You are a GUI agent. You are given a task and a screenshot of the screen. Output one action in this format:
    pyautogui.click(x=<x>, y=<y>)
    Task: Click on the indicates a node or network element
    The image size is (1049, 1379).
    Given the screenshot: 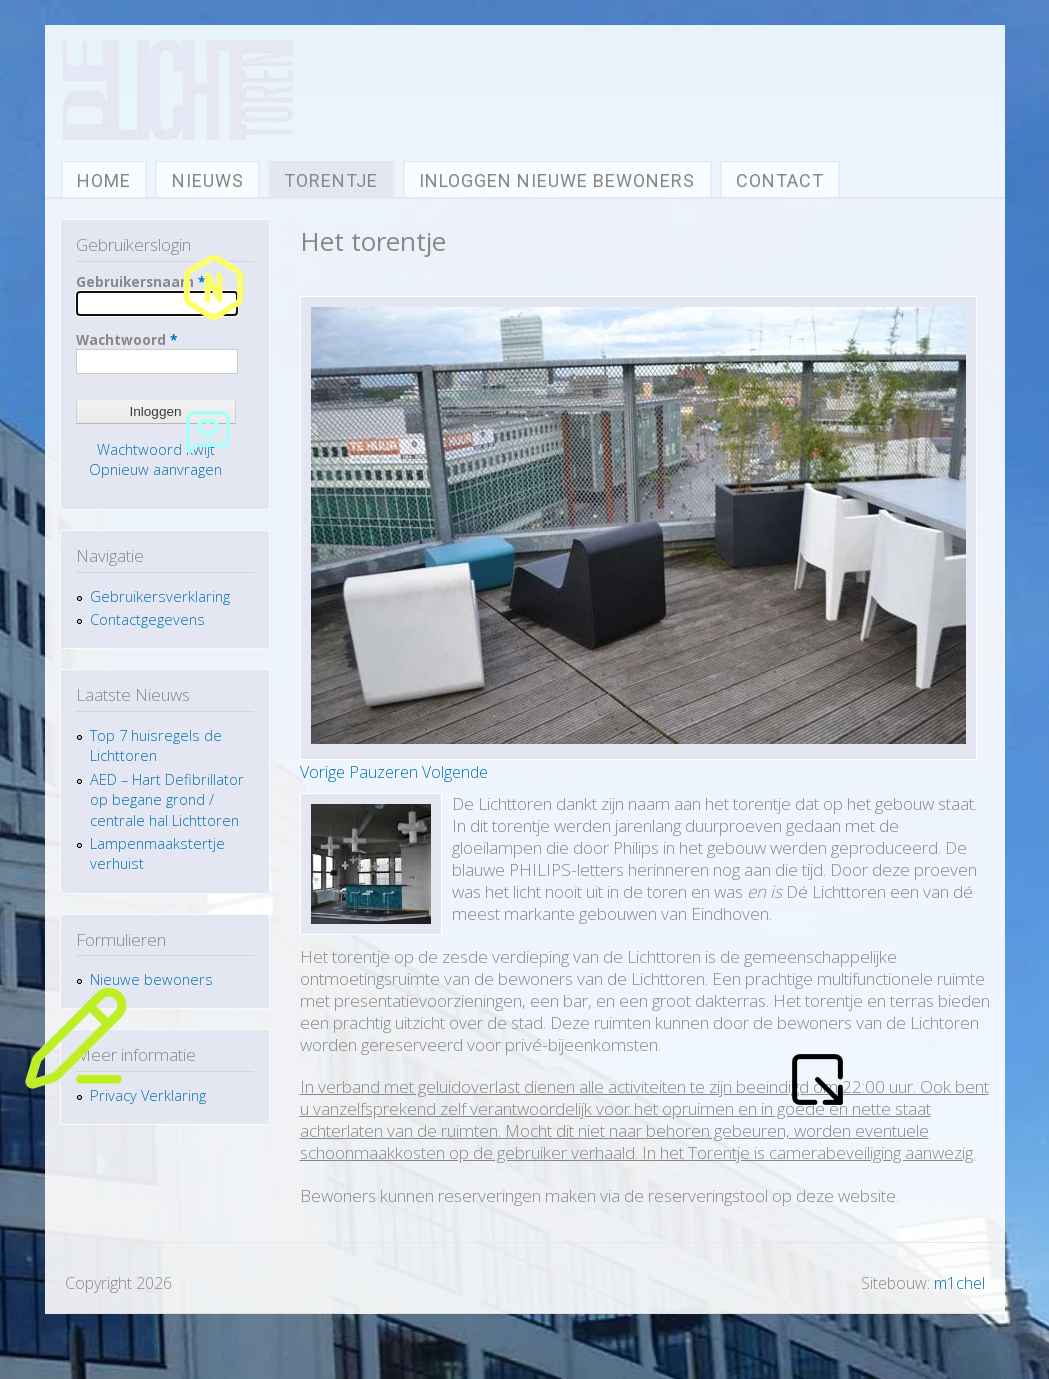 What is the action you would take?
    pyautogui.click(x=213, y=287)
    